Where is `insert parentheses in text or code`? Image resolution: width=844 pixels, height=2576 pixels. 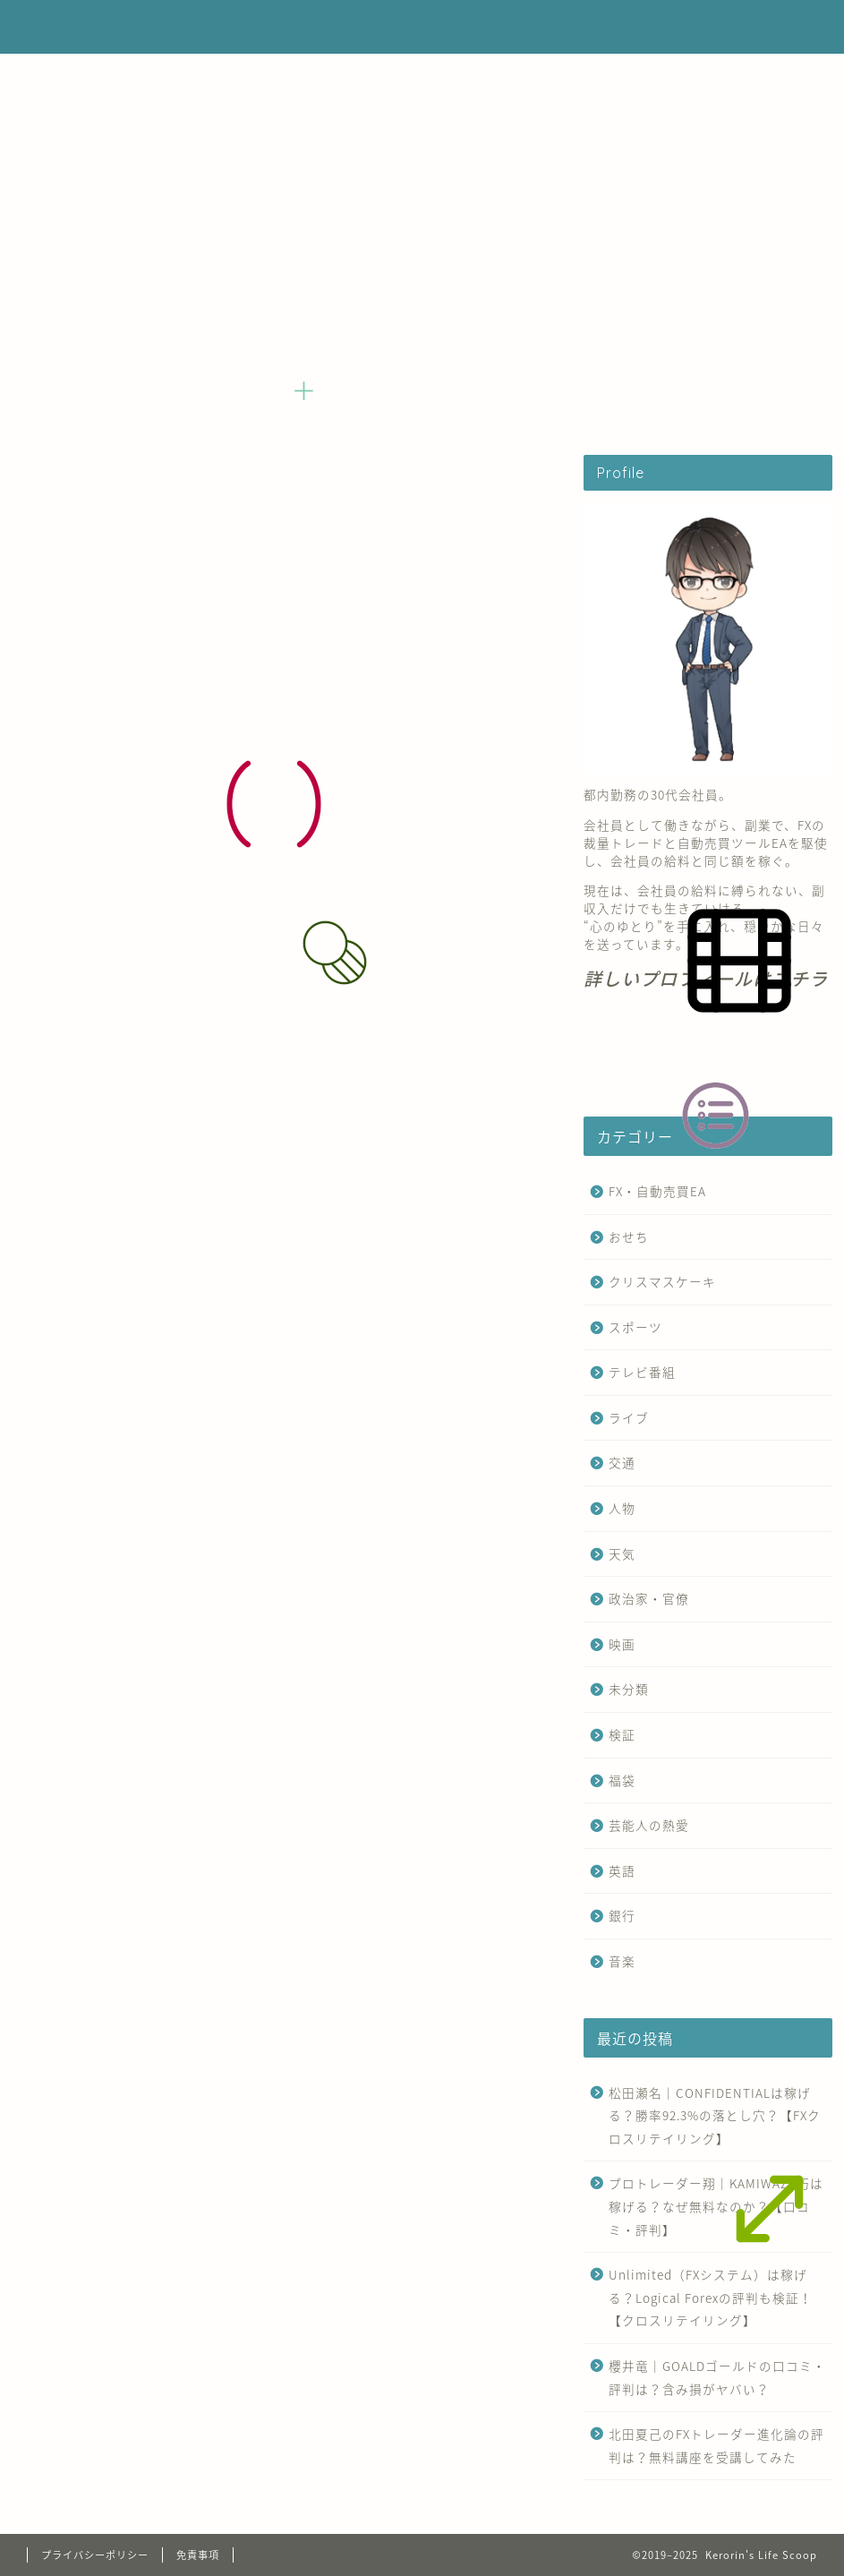
insert parentheses in text or code is located at coordinates (274, 804).